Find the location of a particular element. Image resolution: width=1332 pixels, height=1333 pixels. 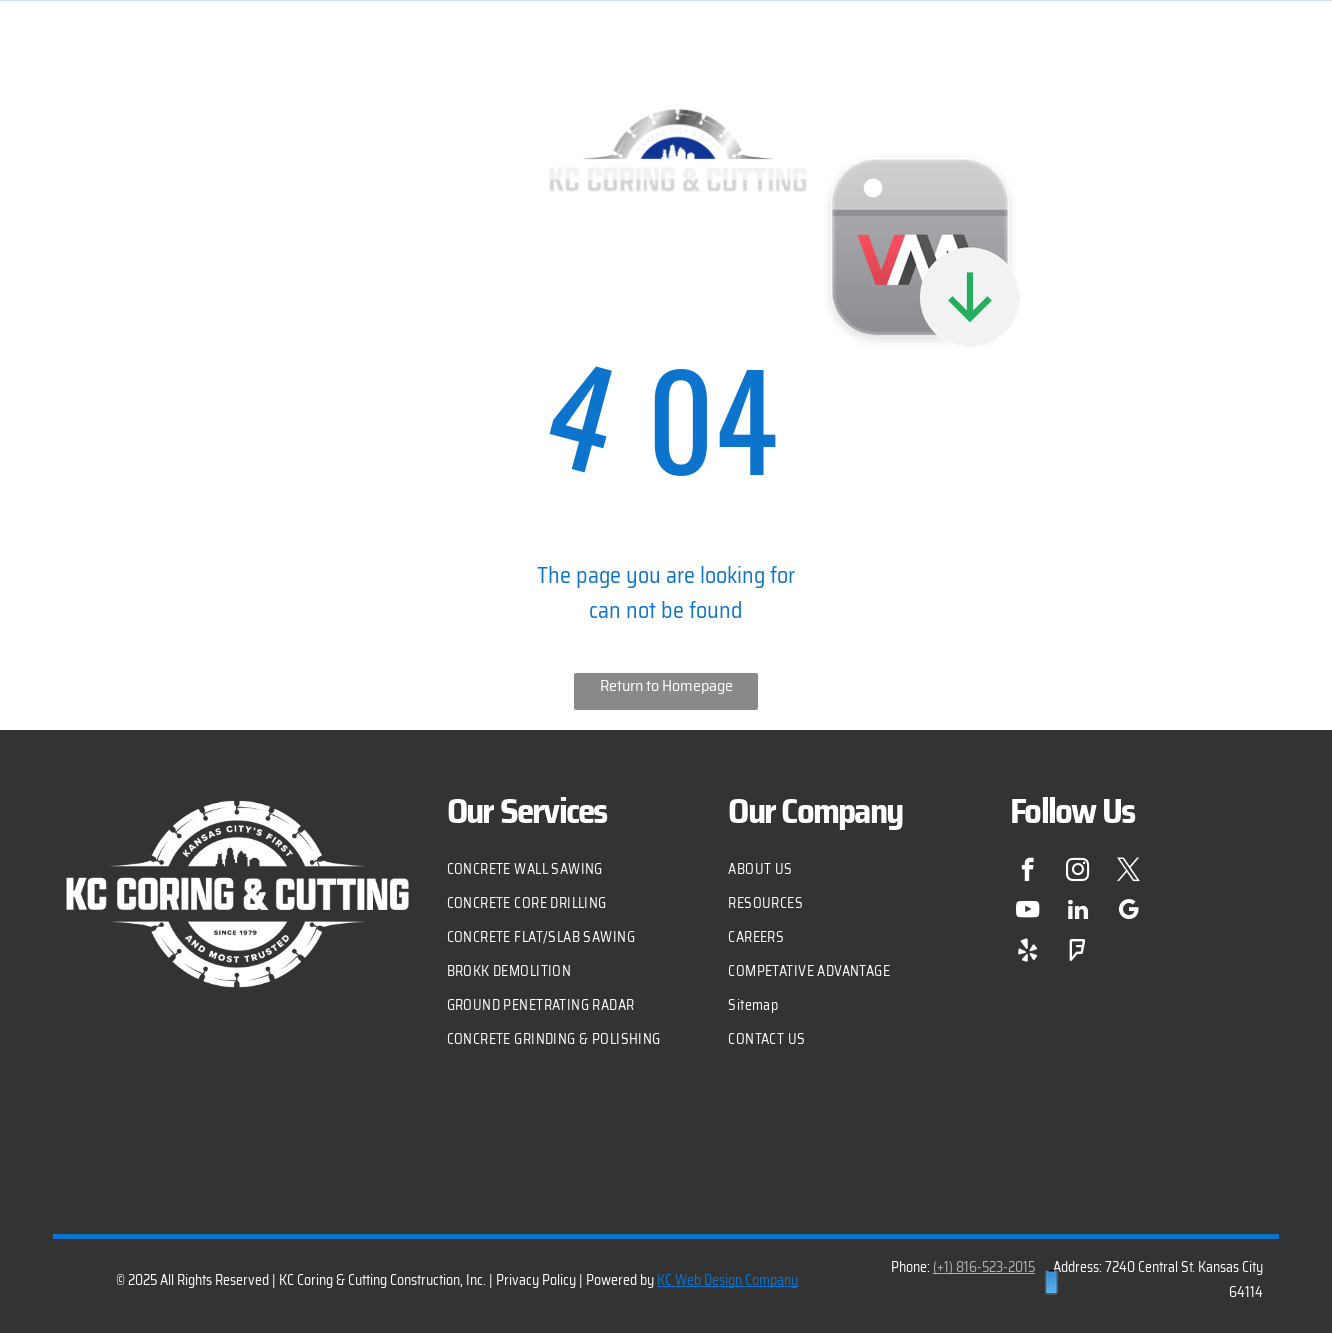

manage connected iPhone device is located at coordinates (1051, 1282).